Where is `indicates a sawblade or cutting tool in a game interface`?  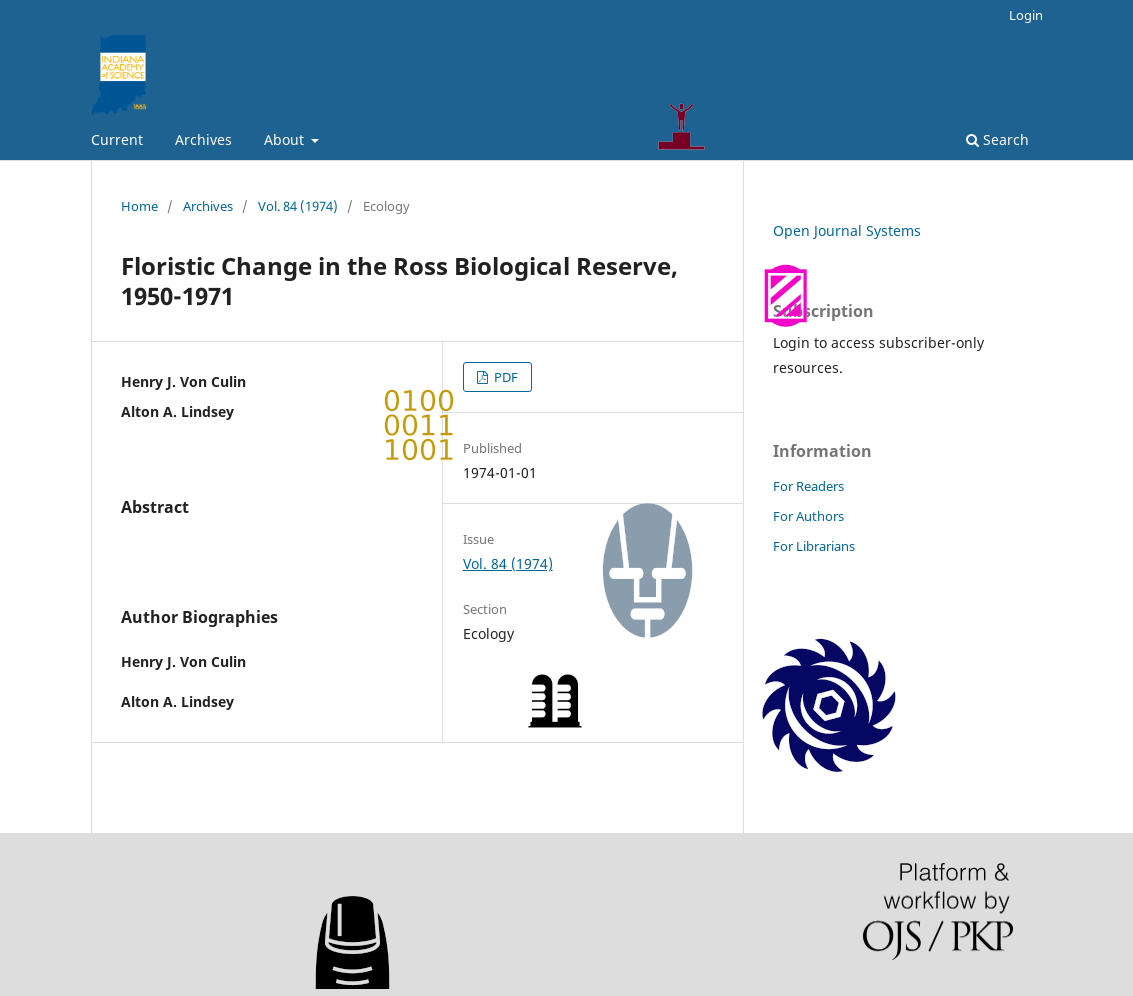
indicates a sawblade or cutting tool in a game interface is located at coordinates (829, 704).